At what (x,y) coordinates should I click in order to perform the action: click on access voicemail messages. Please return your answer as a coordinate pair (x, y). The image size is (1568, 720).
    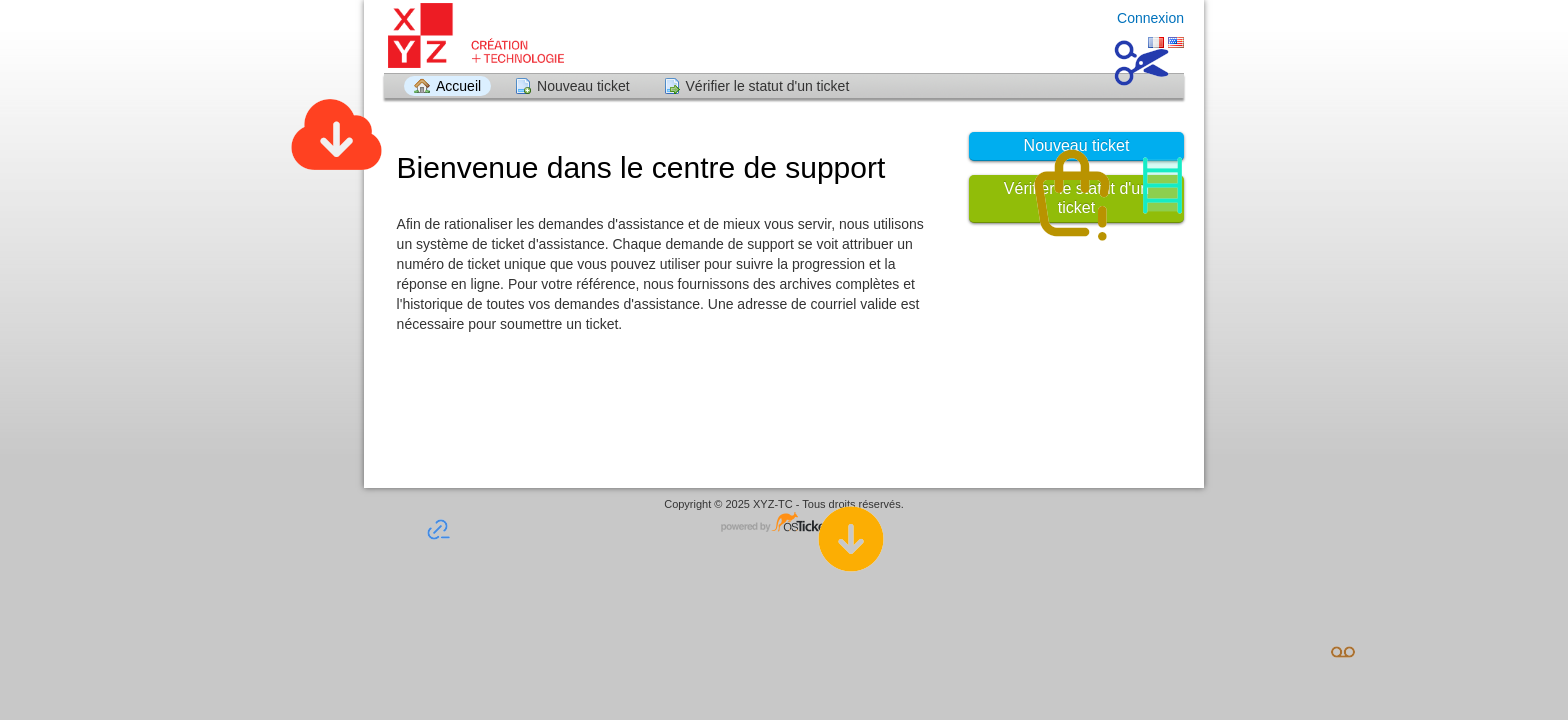
    Looking at the image, I should click on (1343, 652).